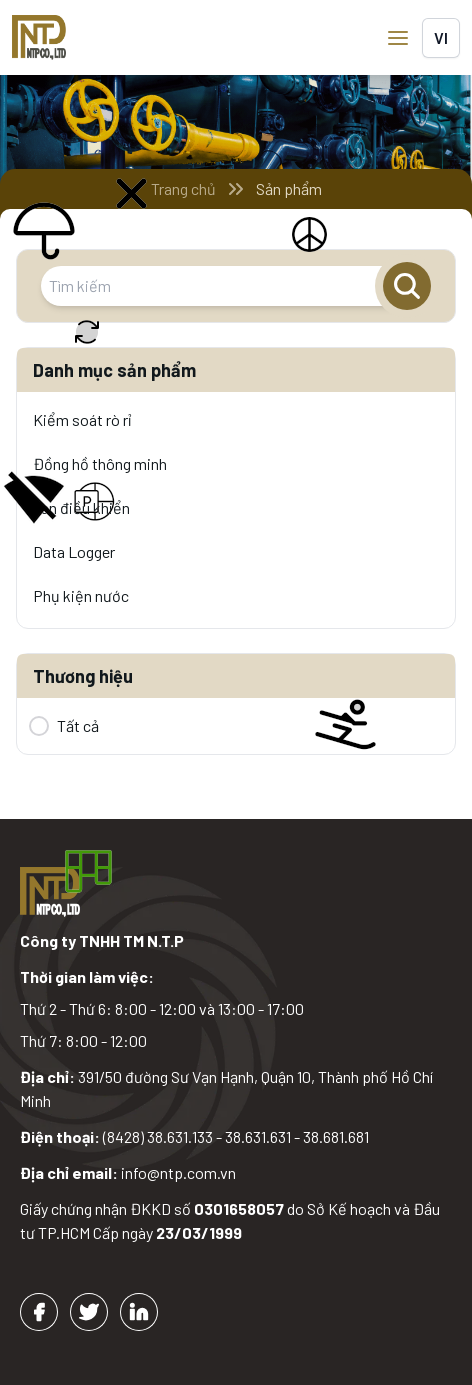 This screenshot has height=1385, width=472. I want to click on indicates wifi is disabled or unavailable, so click(34, 499).